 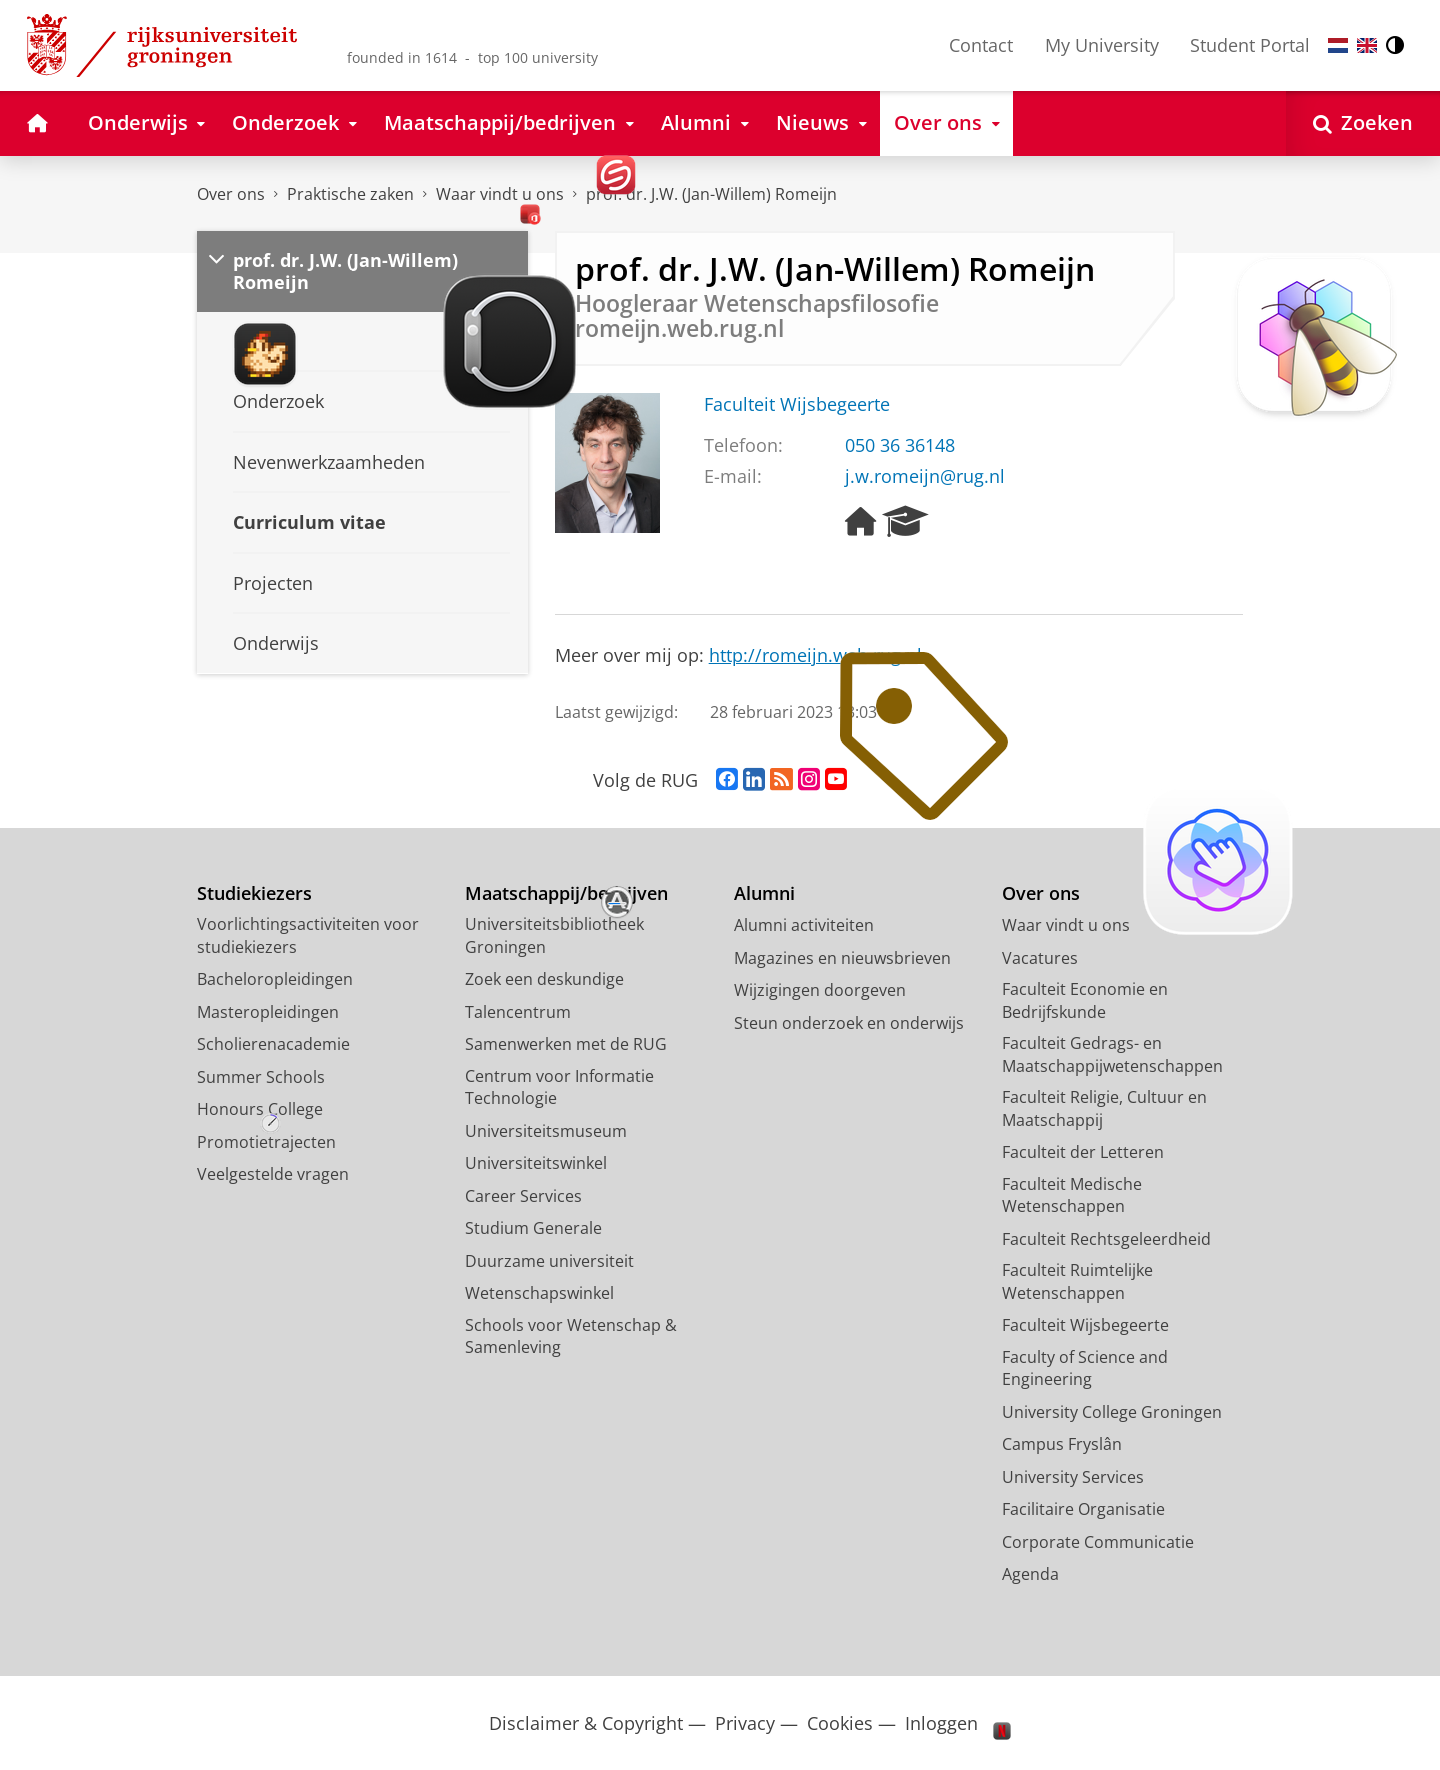 I want to click on open beeref reference image board app, so click(x=1314, y=335).